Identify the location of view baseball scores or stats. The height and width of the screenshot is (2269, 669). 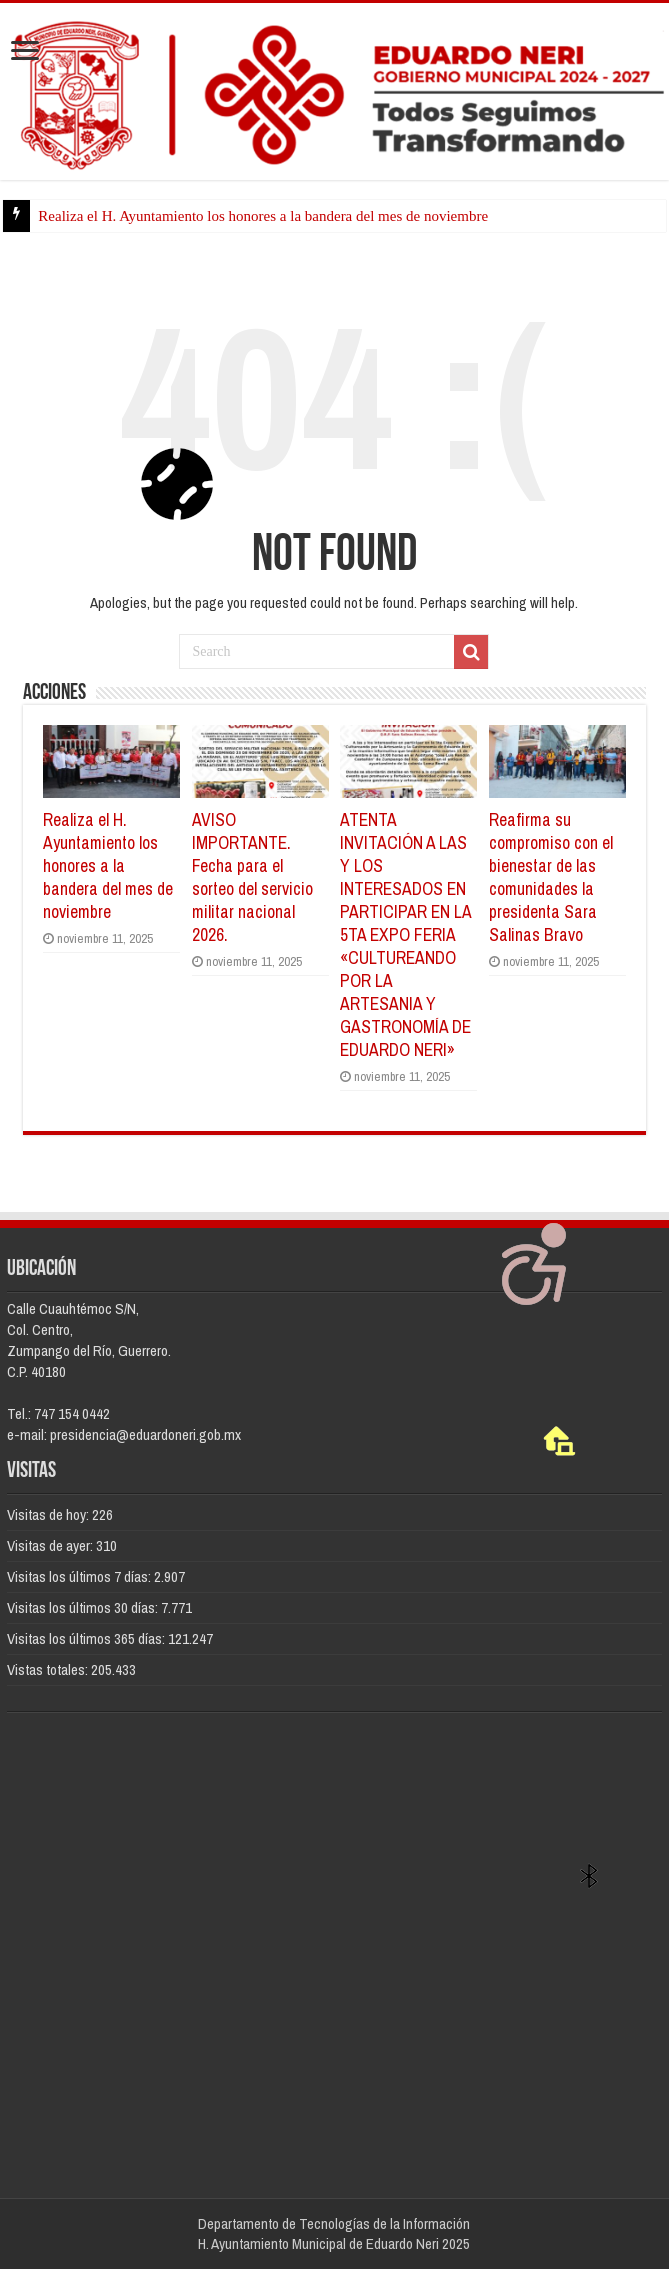
(177, 484).